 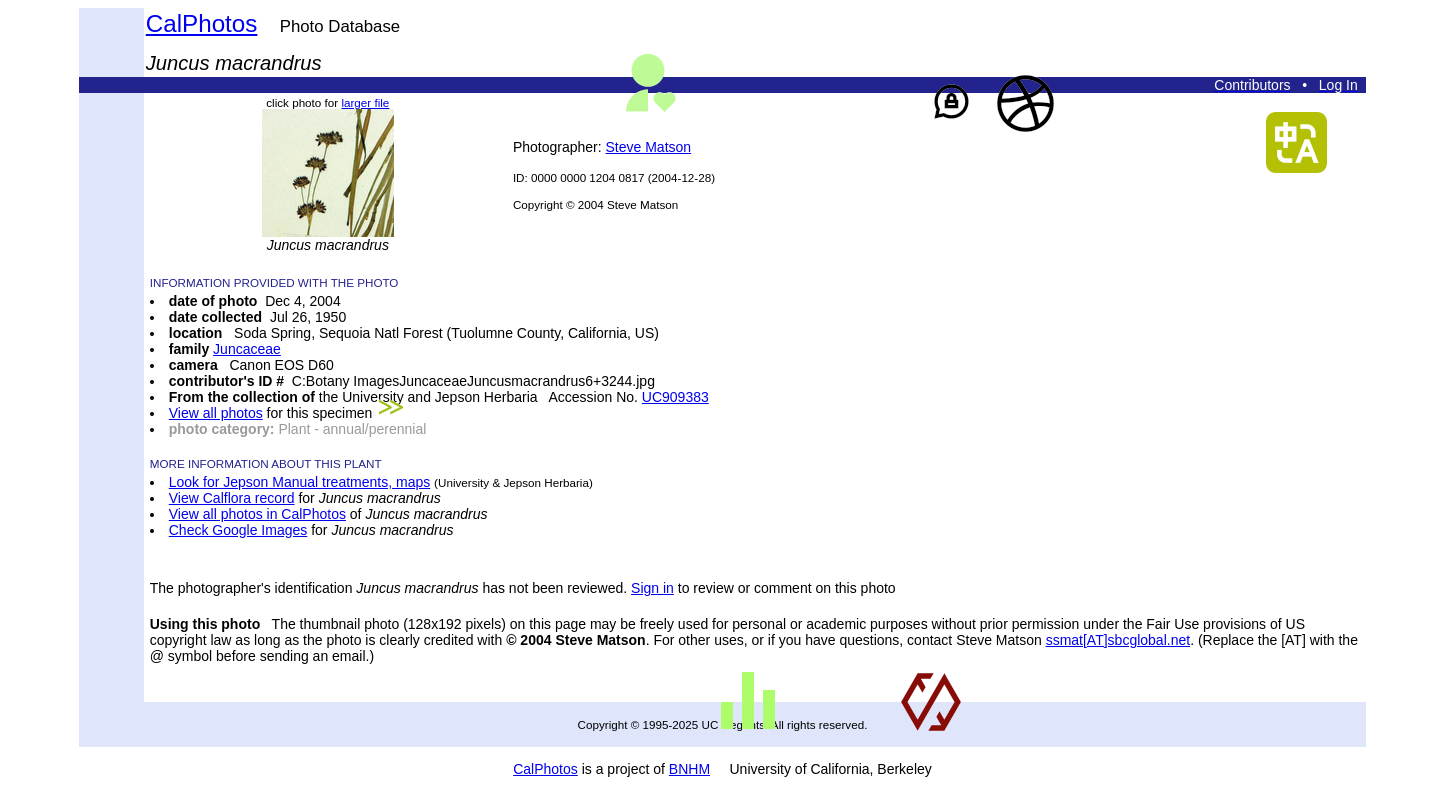 What do you see at coordinates (1025, 103) in the screenshot?
I see `dribbble logo` at bounding box center [1025, 103].